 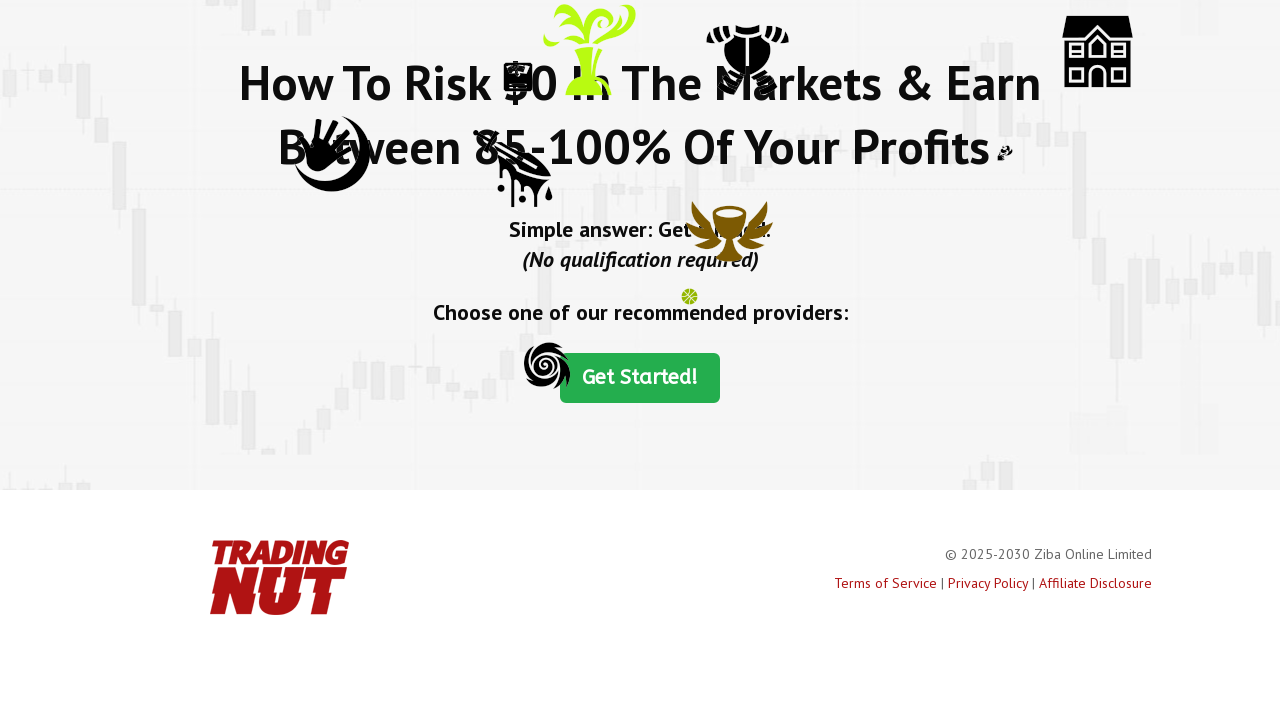 I want to click on view legendary or rare item details, so click(x=729, y=229).